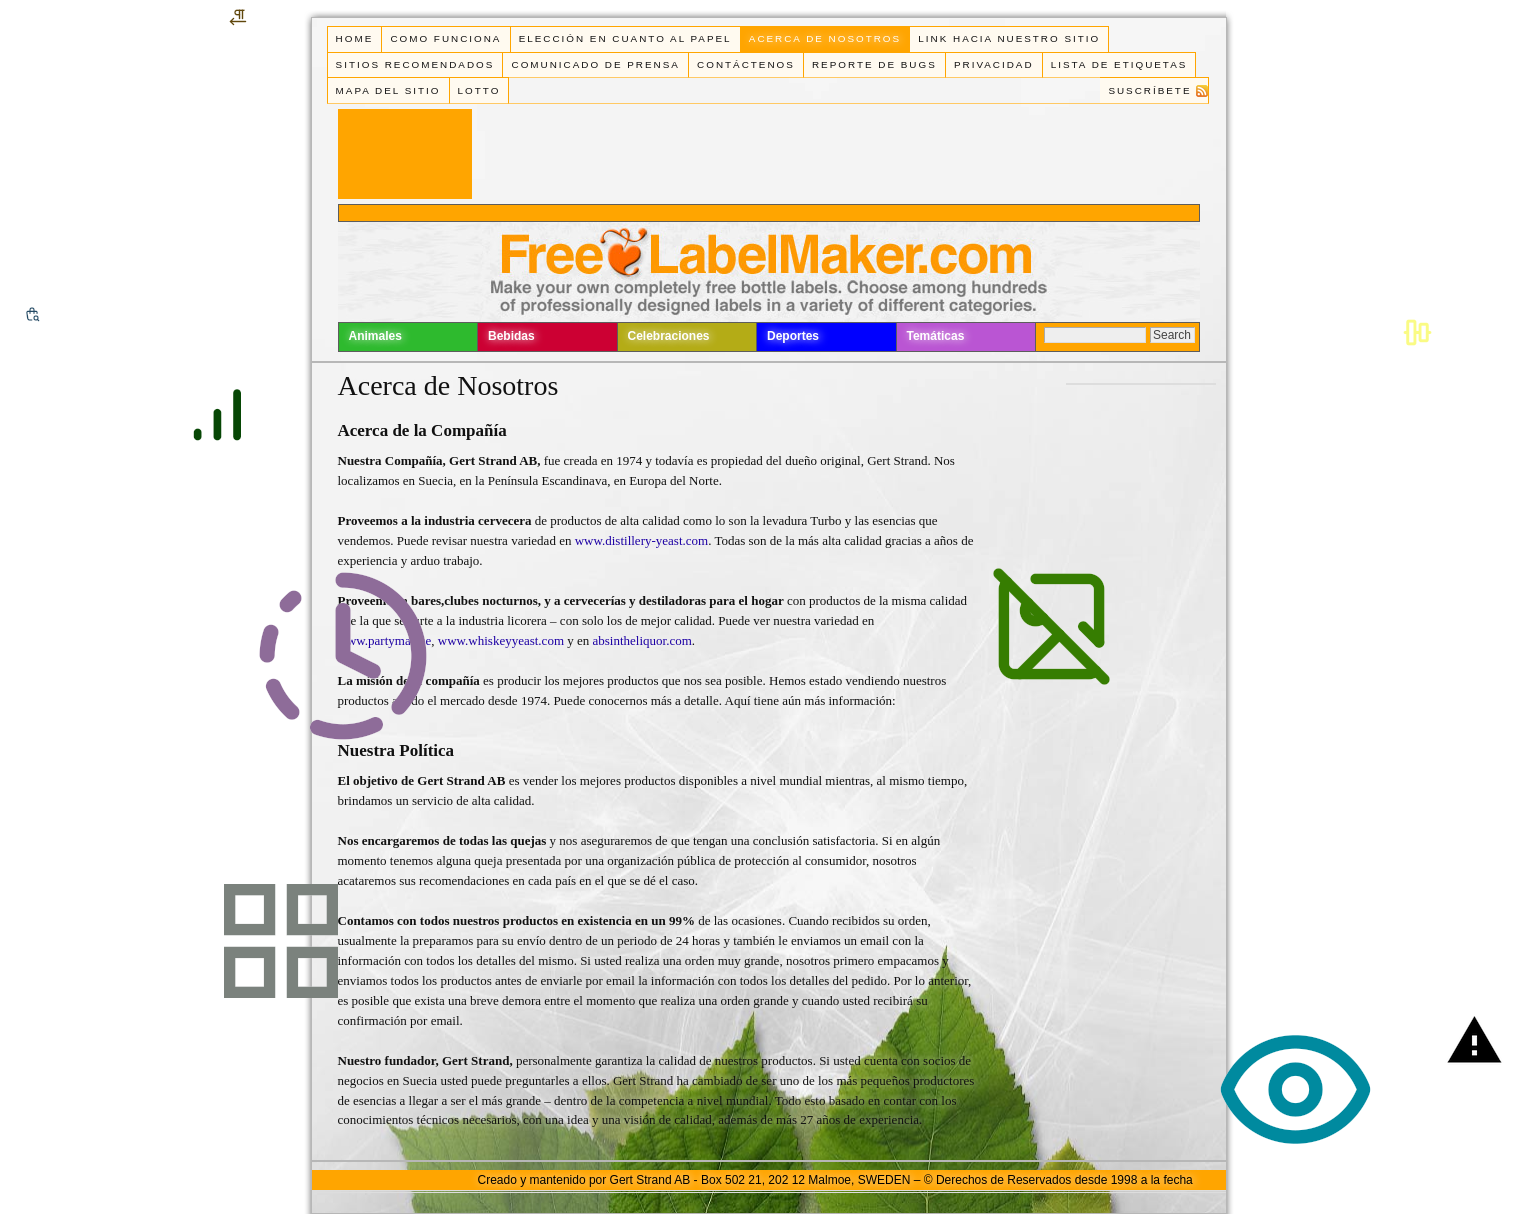 The height and width of the screenshot is (1214, 1537). What do you see at coordinates (32, 314) in the screenshot?
I see `search your shopping bag or cart` at bounding box center [32, 314].